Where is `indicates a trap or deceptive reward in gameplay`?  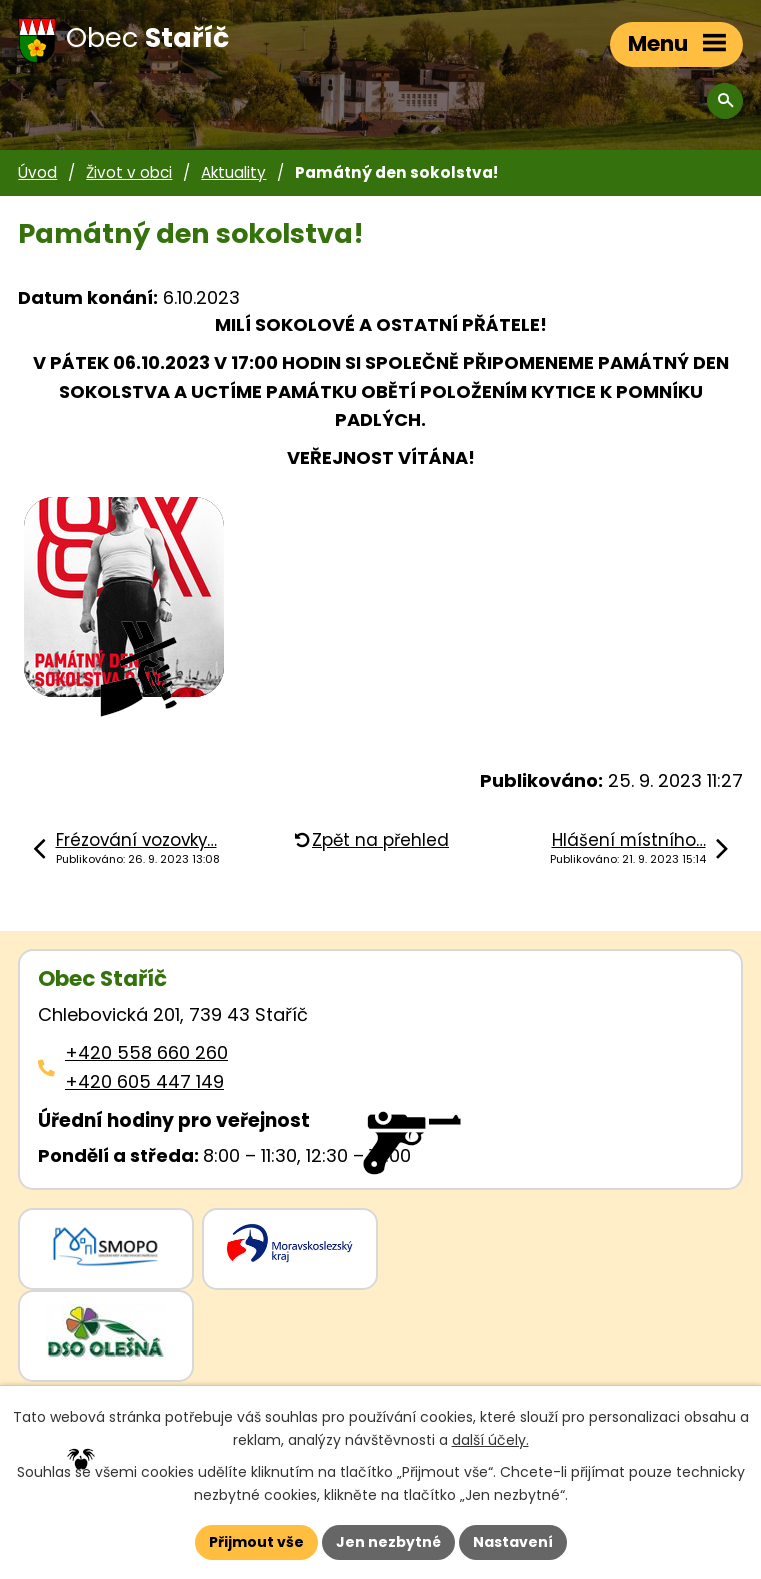 indicates a trap or deceptive reward in gameplay is located at coordinates (81, 1458).